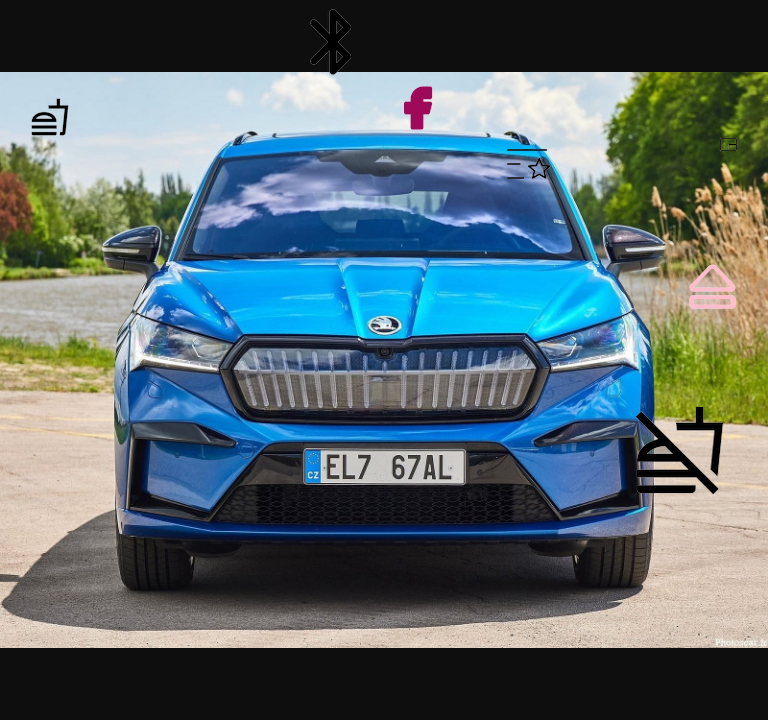 This screenshot has height=720, width=768. Describe the element at coordinates (50, 117) in the screenshot. I see `find nearby fast food restaurants` at that location.